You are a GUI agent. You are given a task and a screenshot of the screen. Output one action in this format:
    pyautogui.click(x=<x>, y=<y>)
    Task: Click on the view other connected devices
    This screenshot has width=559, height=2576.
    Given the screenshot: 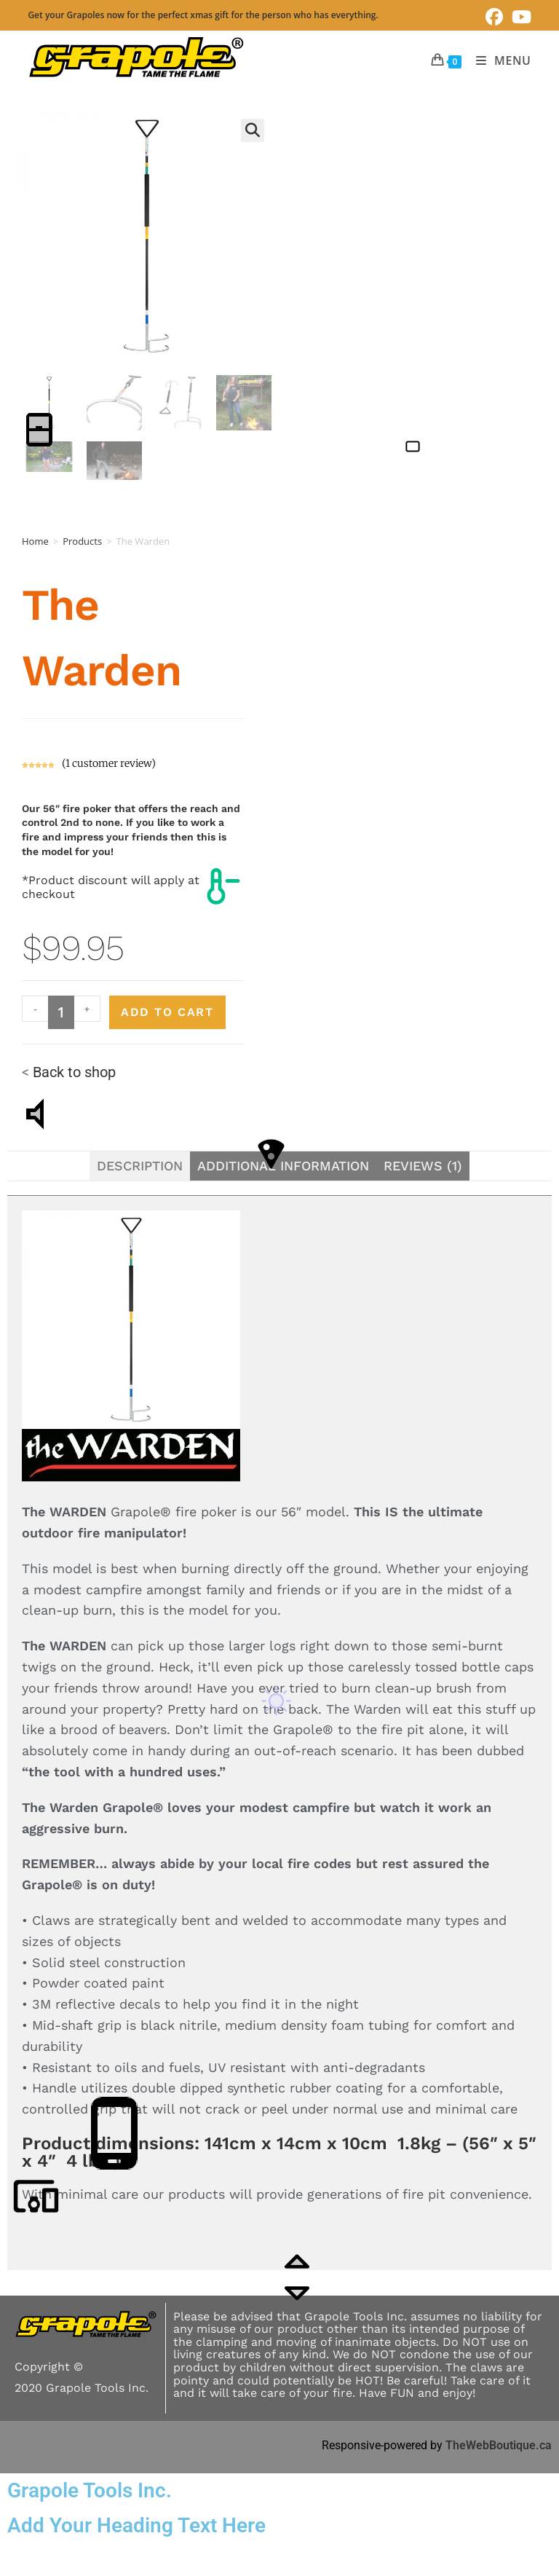 What is the action you would take?
    pyautogui.click(x=36, y=2196)
    